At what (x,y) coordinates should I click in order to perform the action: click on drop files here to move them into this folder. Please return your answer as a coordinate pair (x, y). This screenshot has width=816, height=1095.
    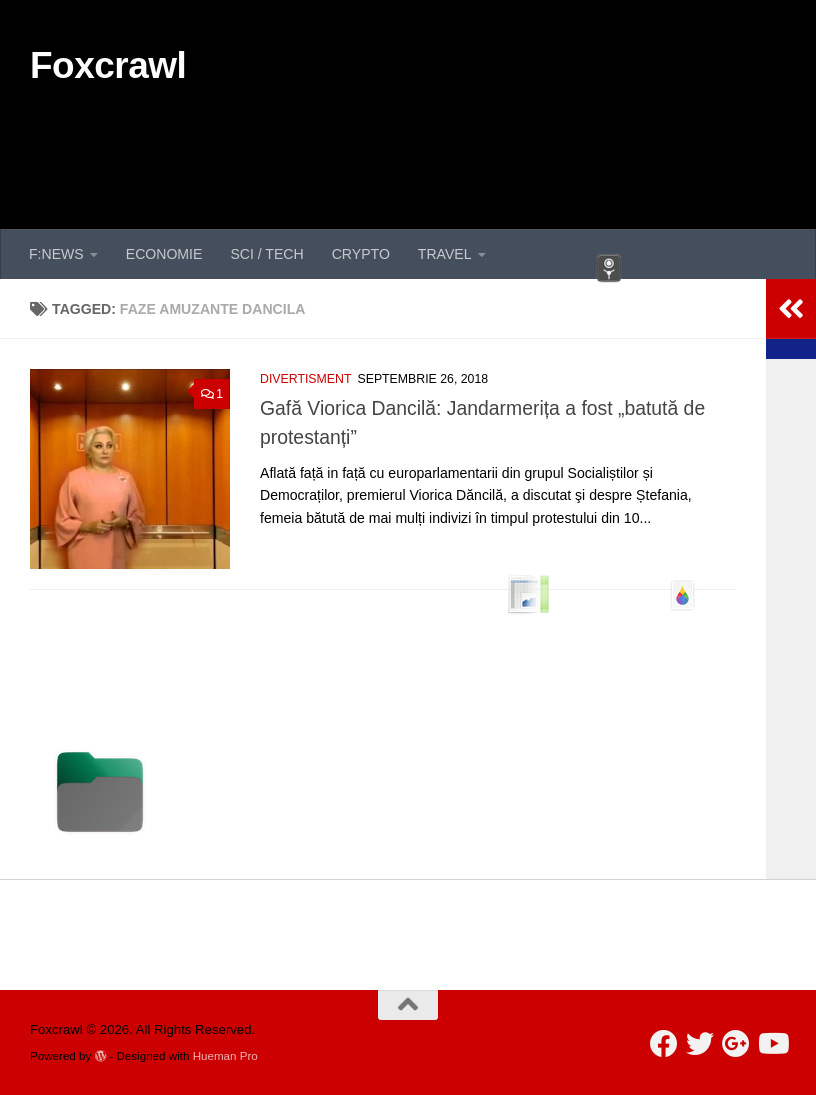
    Looking at the image, I should click on (100, 792).